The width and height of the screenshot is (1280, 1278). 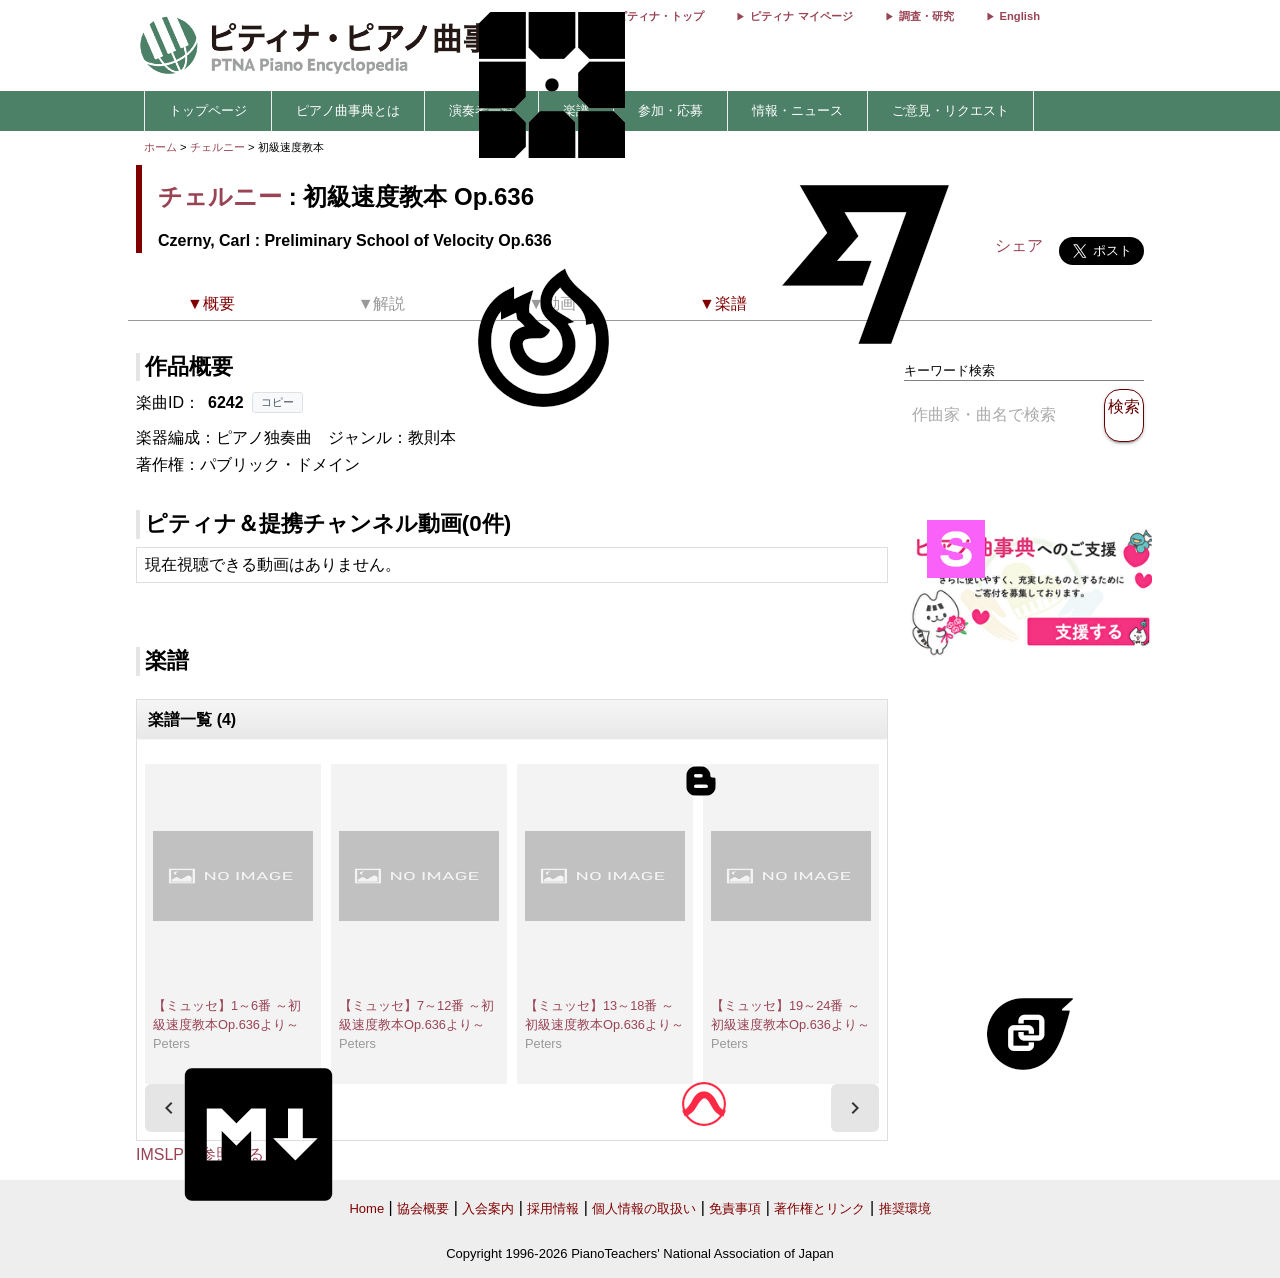 I want to click on open the sahibinden app, so click(x=956, y=549).